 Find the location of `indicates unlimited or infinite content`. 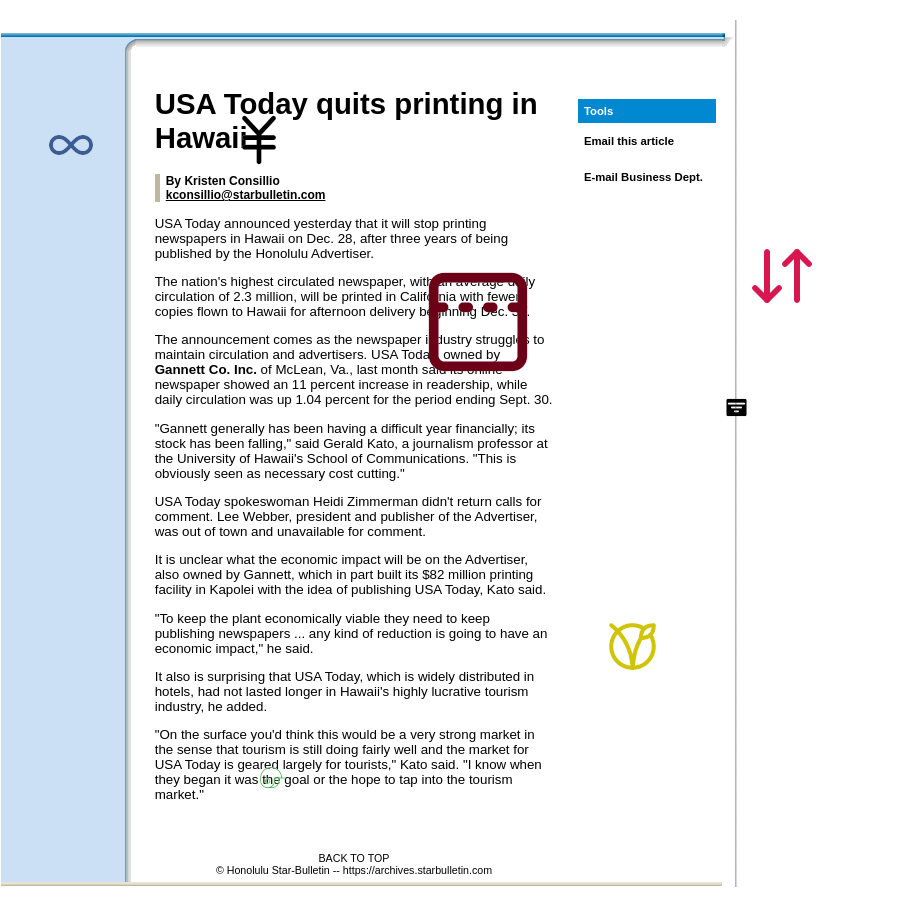

indicates unlimited or infinite content is located at coordinates (71, 145).